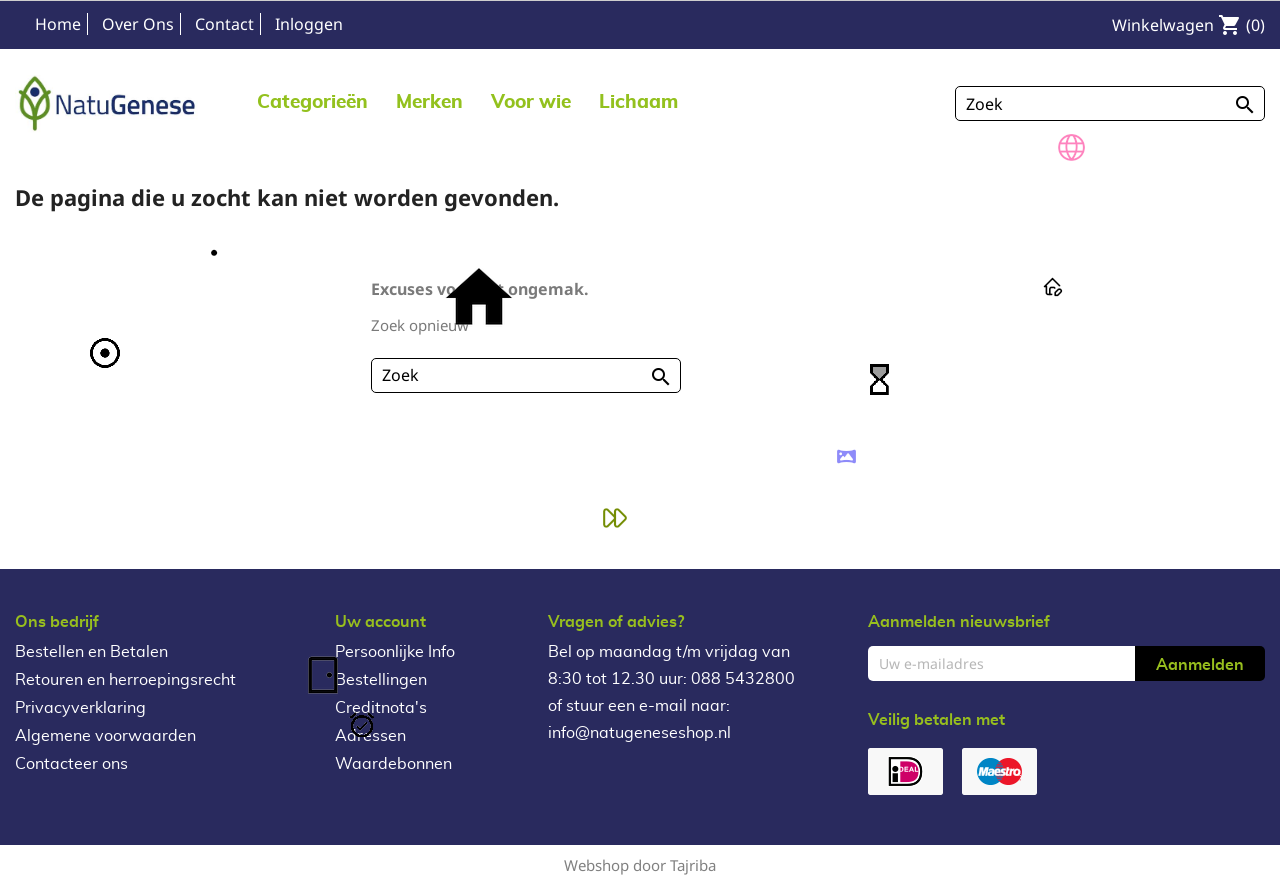 The width and height of the screenshot is (1280, 875). I want to click on view panoramic photo, so click(846, 456).